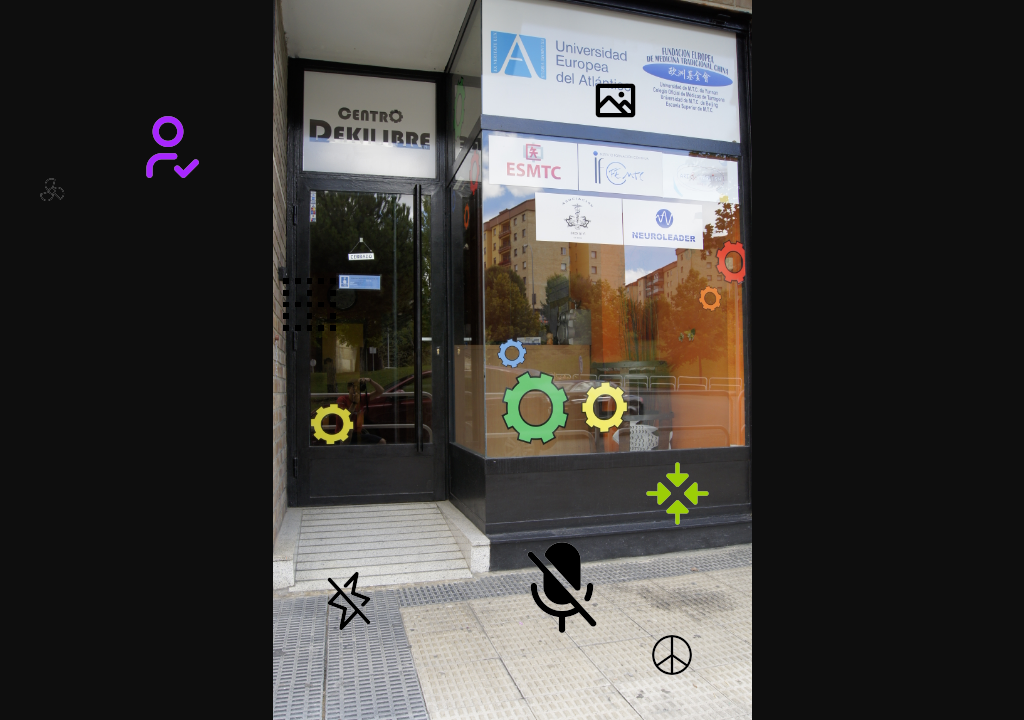  Describe the element at coordinates (52, 191) in the screenshot. I see `adjust fan or ventilation settings` at that location.